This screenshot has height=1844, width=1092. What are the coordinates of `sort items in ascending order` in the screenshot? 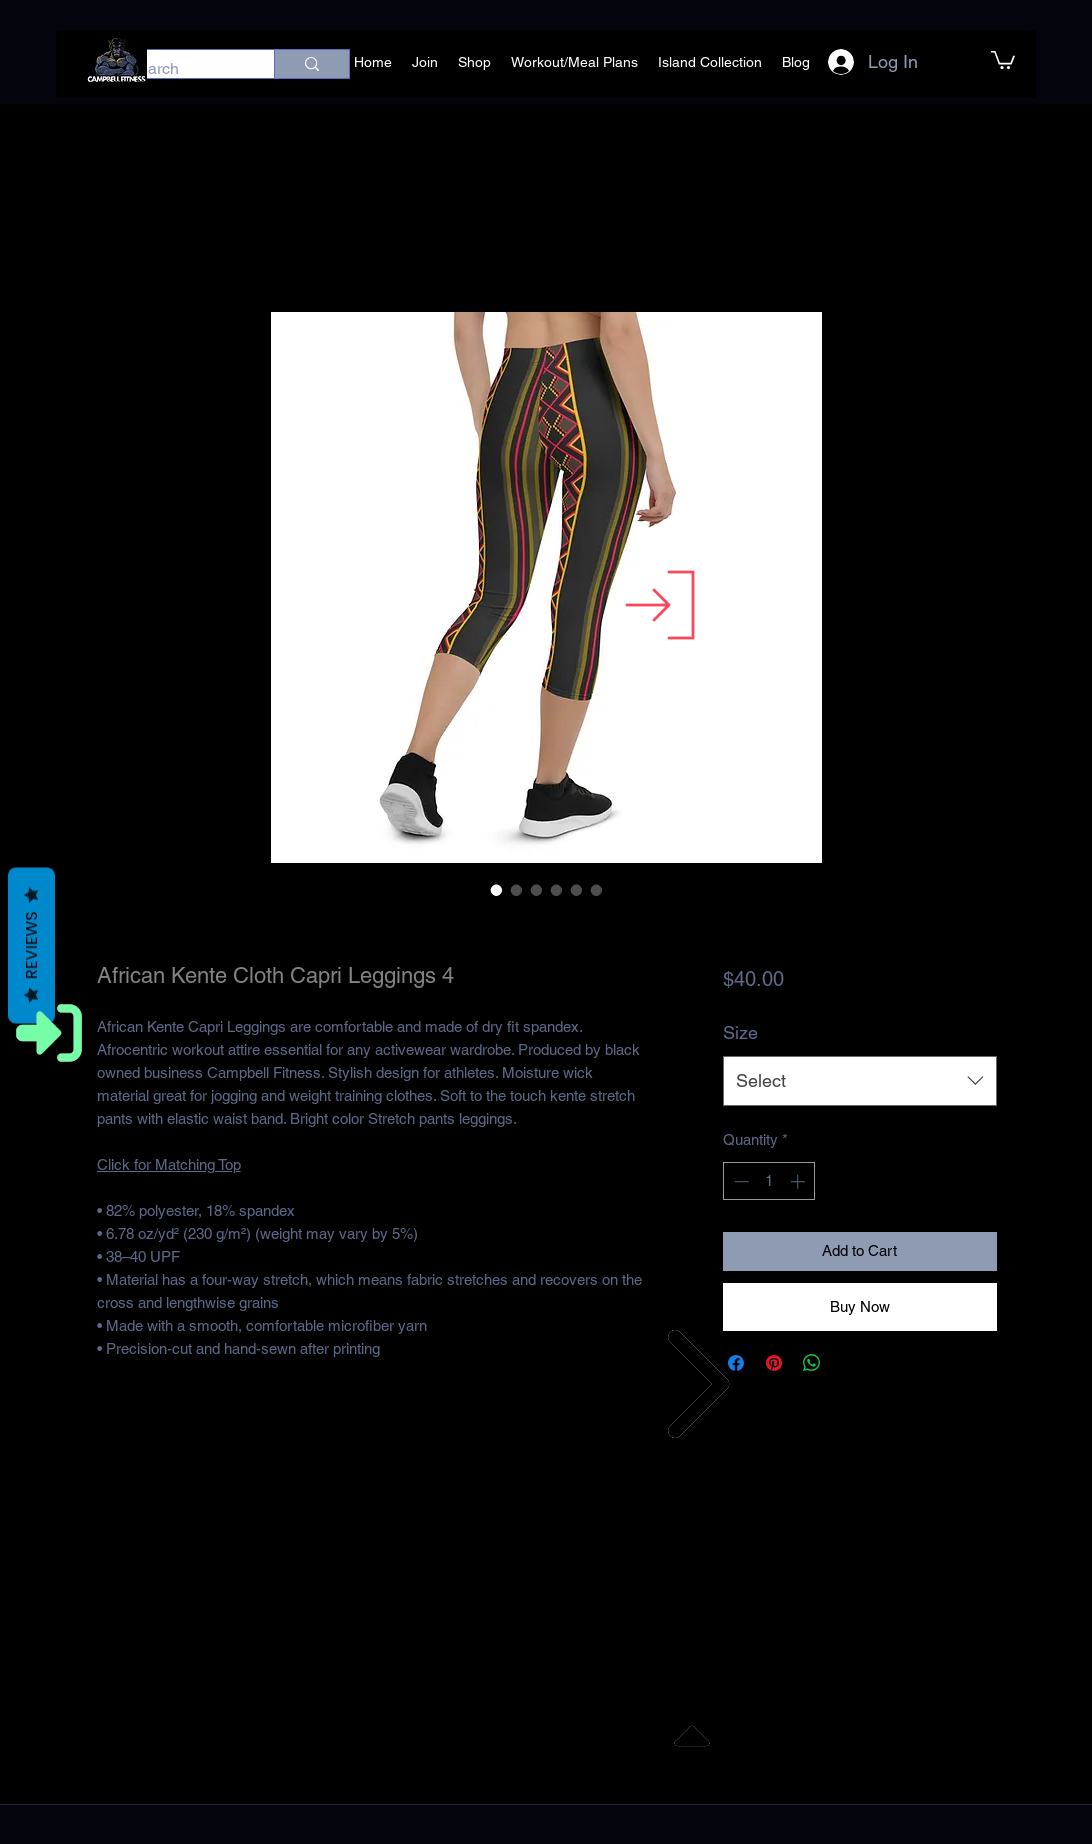 It's located at (692, 1749).